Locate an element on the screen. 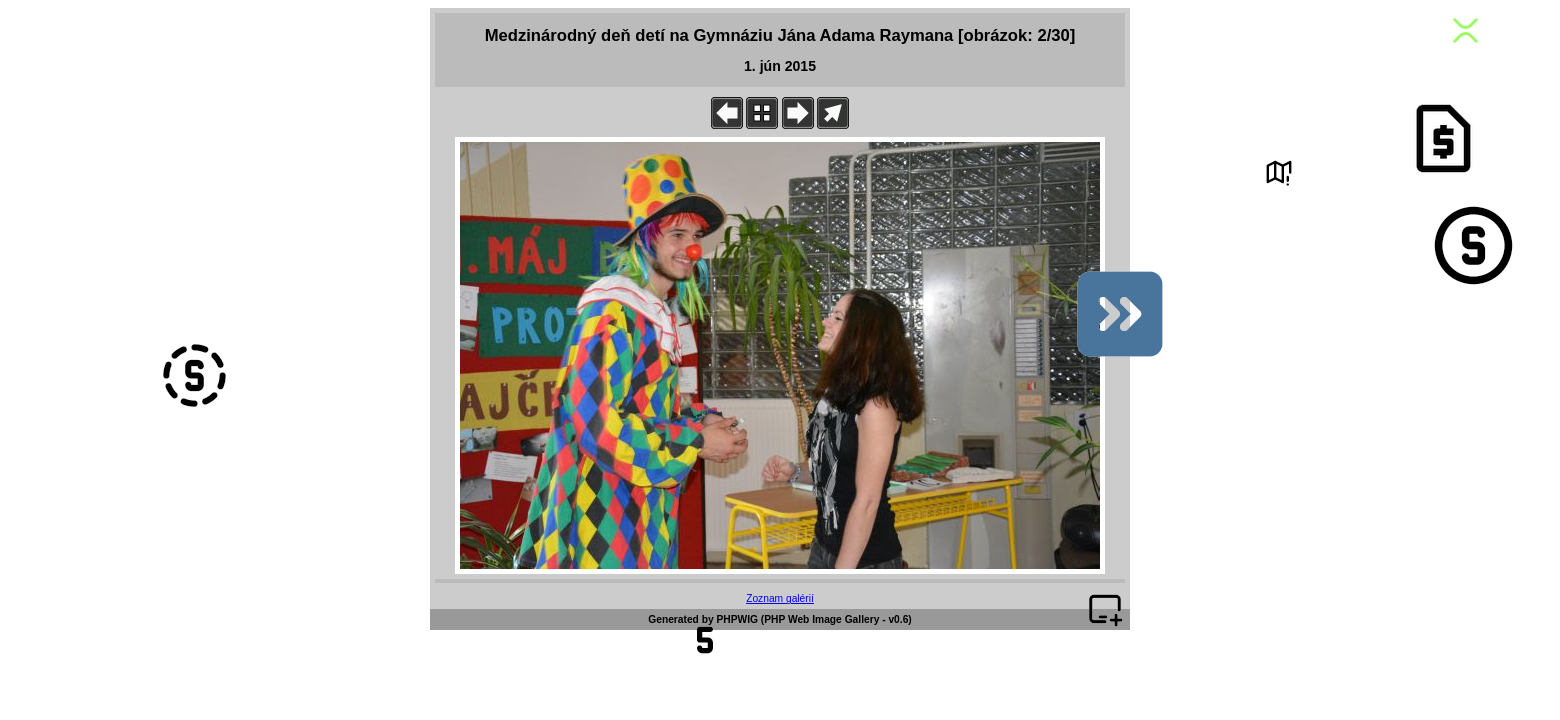 This screenshot has height=720, width=1560. skip forward or advance to next item is located at coordinates (1120, 314).